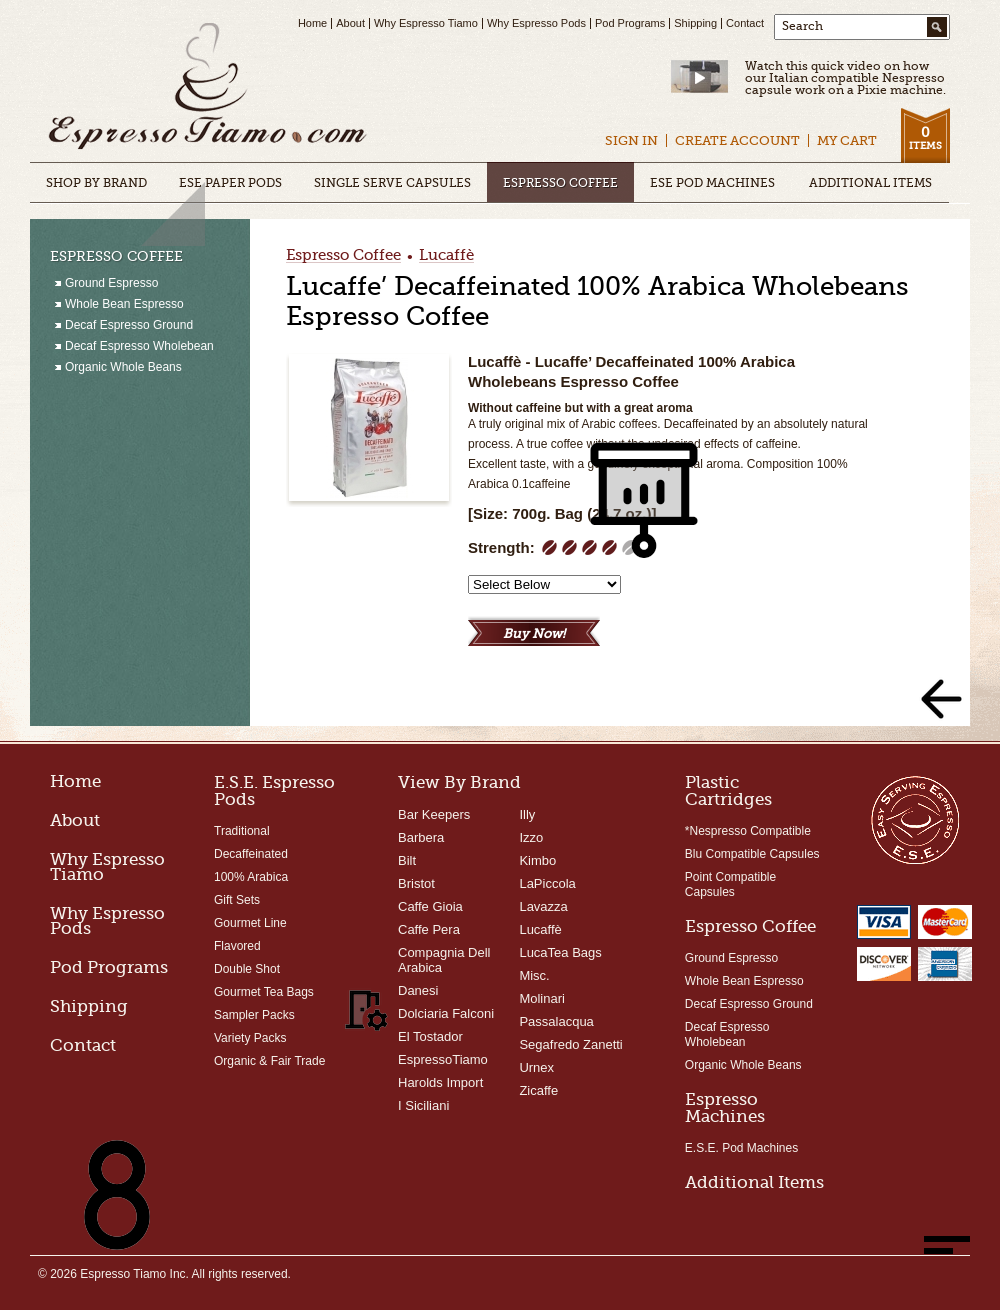  What do you see at coordinates (173, 214) in the screenshot?
I see `indicates no cellular signal` at bounding box center [173, 214].